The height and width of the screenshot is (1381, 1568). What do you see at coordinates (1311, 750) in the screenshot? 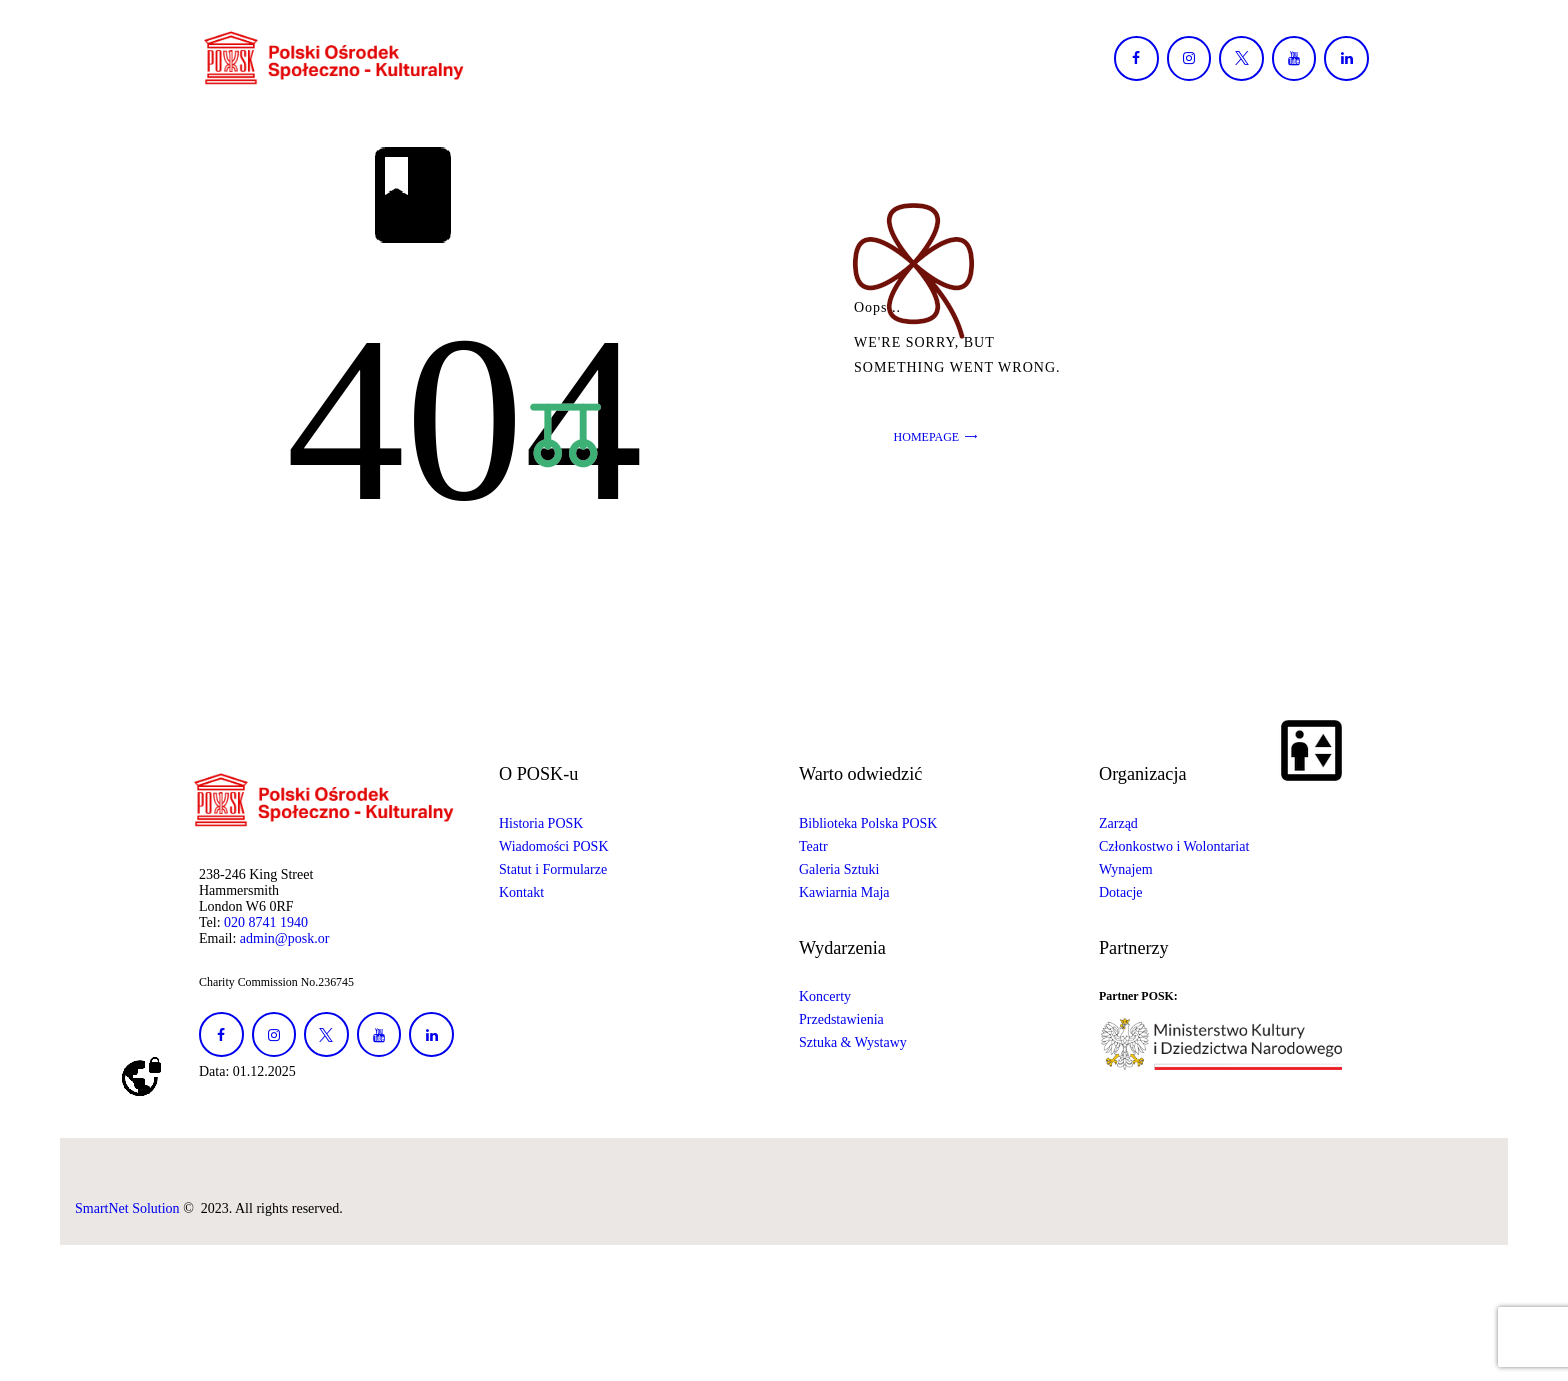
I see `indicates elevator access or location` at bounding box center [1311, 750].